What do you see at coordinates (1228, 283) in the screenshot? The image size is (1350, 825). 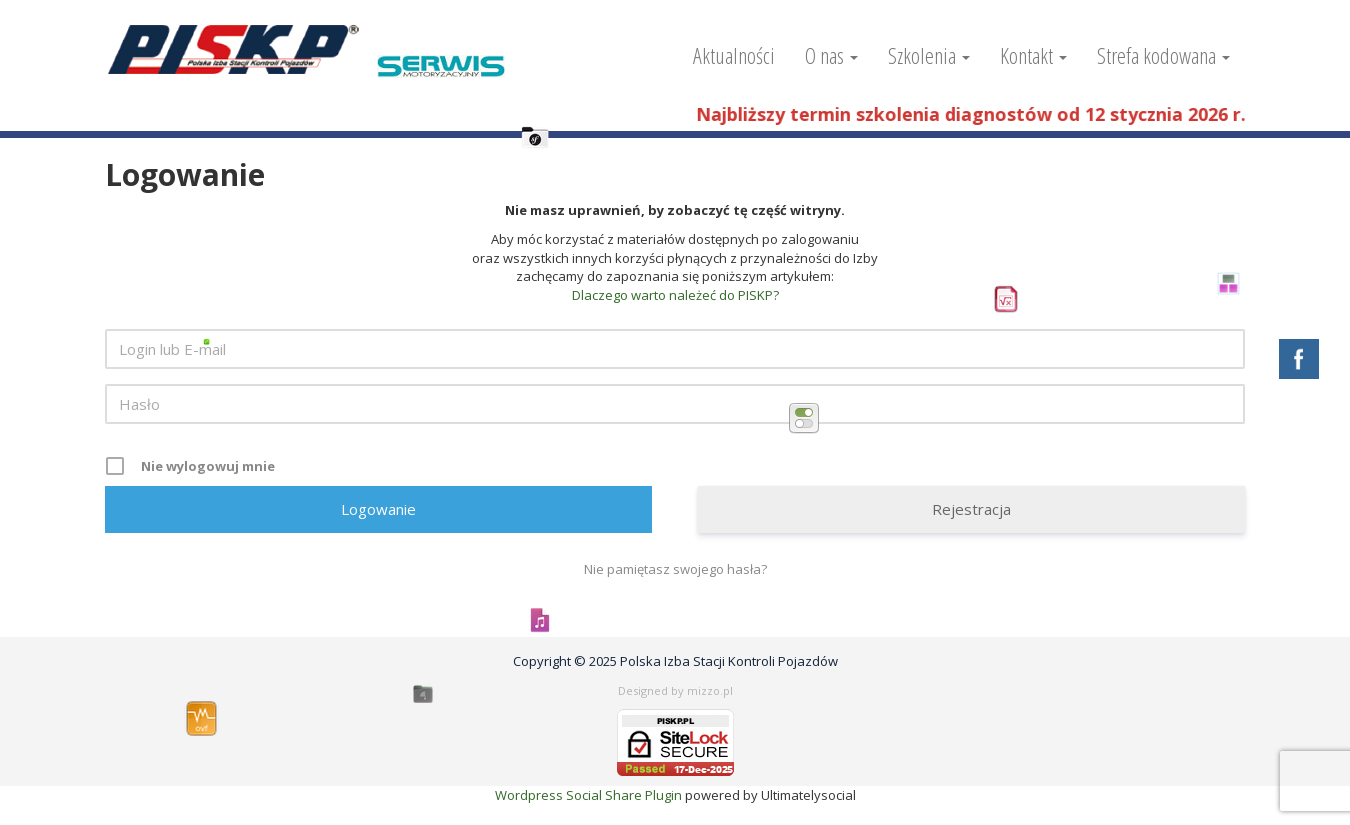 I see `select all items in the current view` at bounding box center [1228, 283].